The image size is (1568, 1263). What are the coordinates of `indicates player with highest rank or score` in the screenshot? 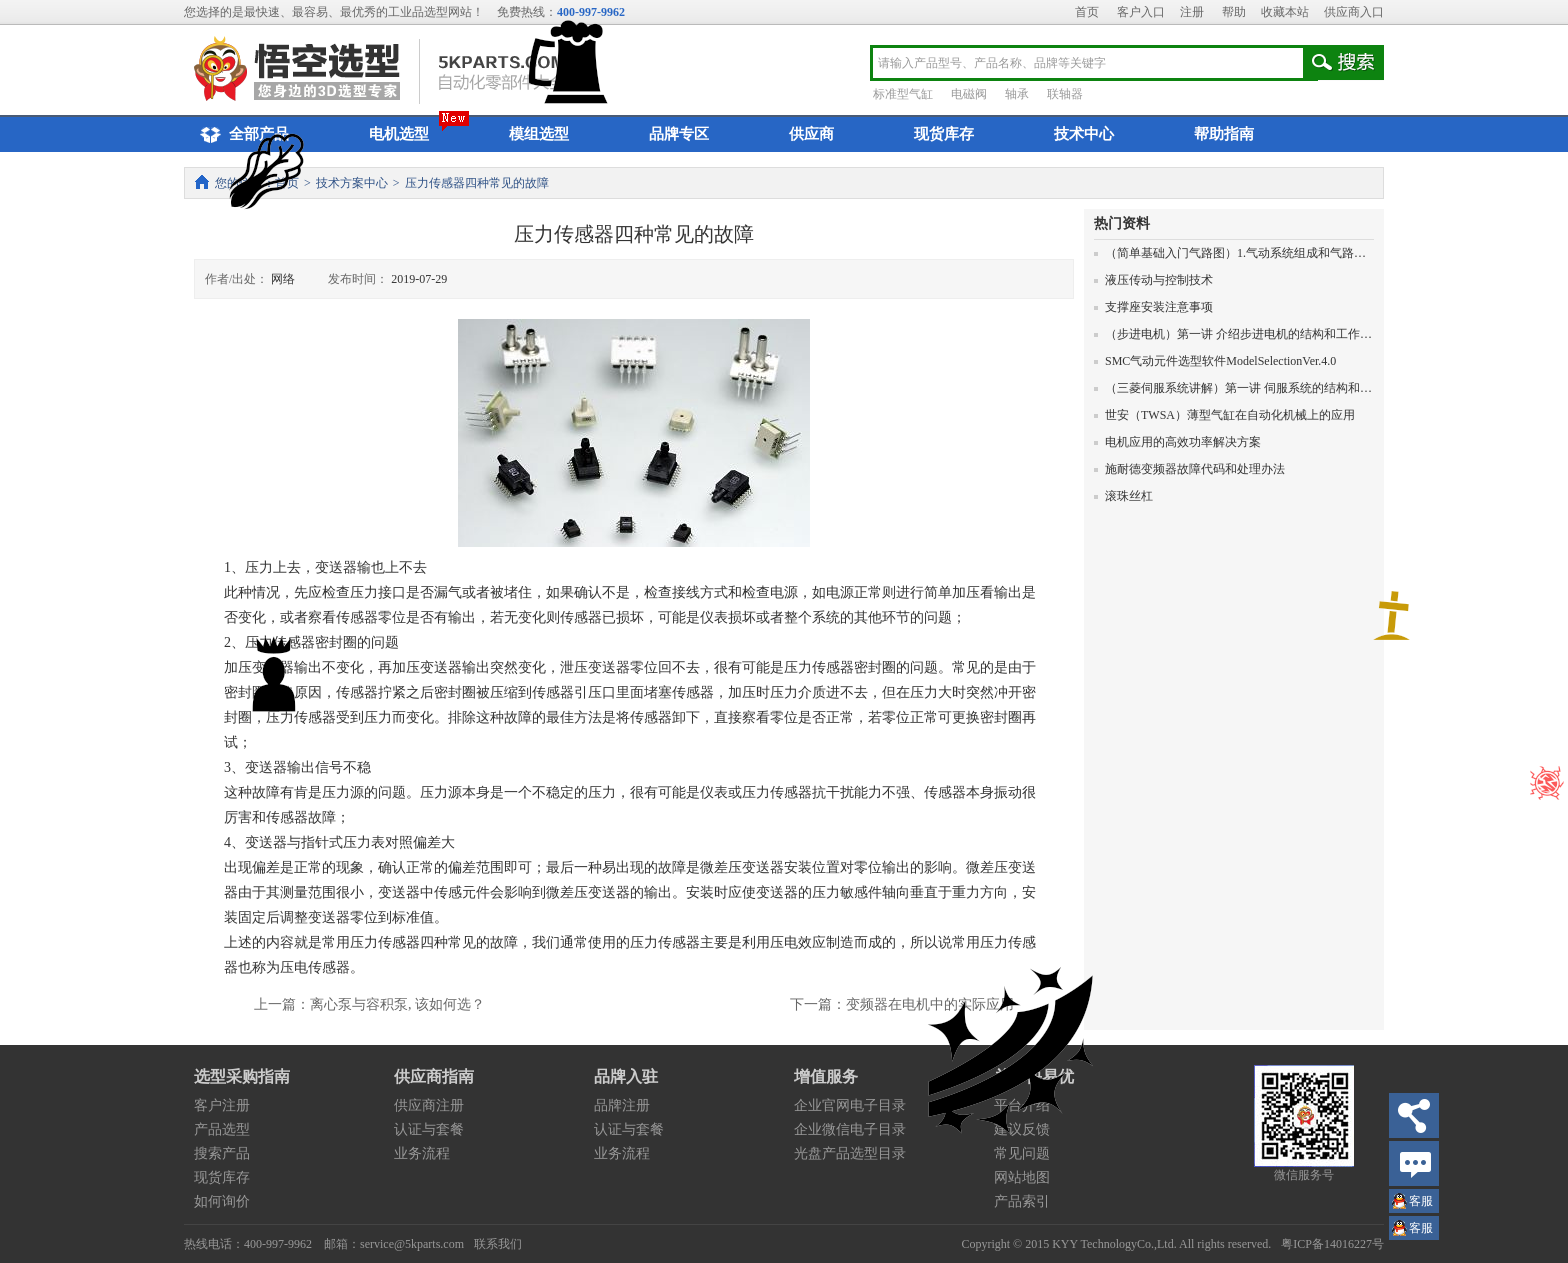 It's located at (273, 673).